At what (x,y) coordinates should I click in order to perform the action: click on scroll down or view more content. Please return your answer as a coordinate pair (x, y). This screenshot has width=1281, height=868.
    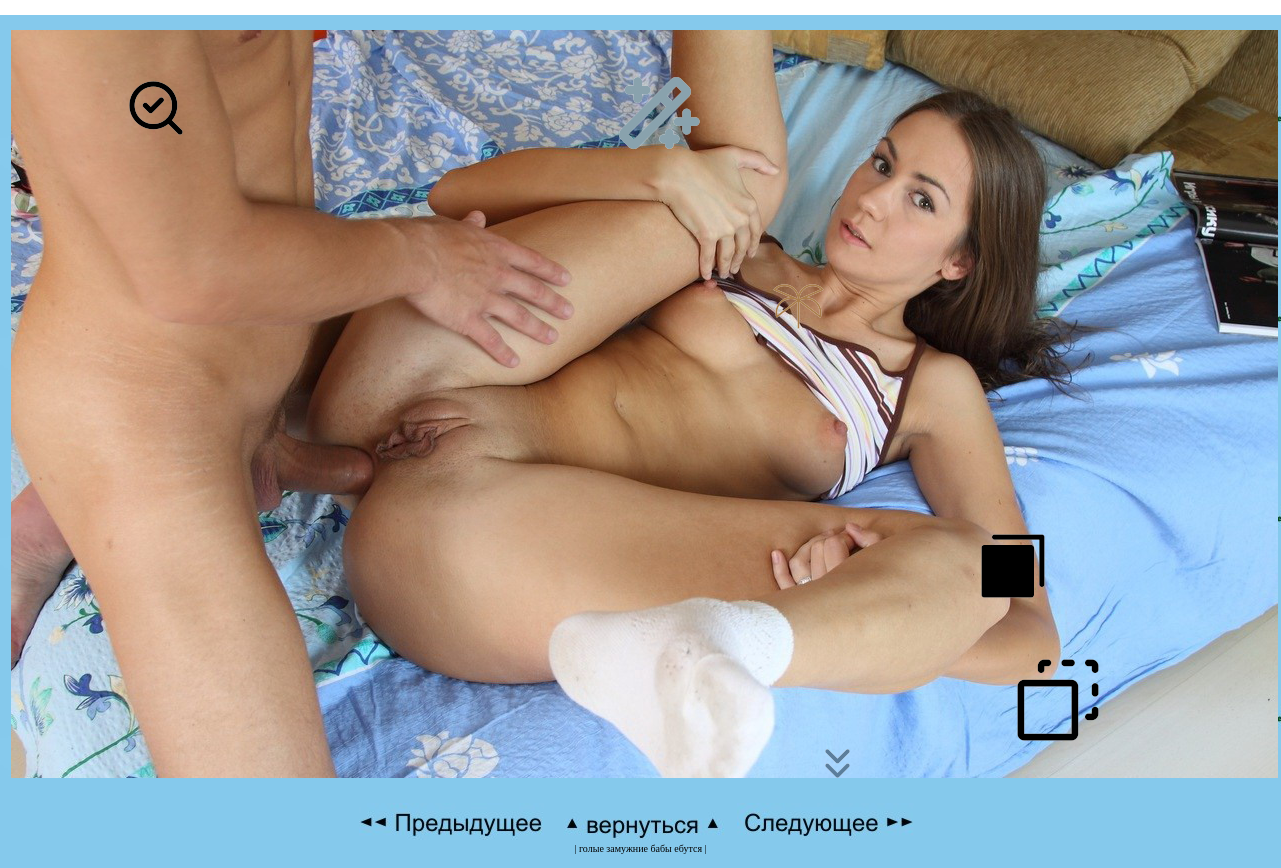
    Looking at the image, I should click on (837, 763).